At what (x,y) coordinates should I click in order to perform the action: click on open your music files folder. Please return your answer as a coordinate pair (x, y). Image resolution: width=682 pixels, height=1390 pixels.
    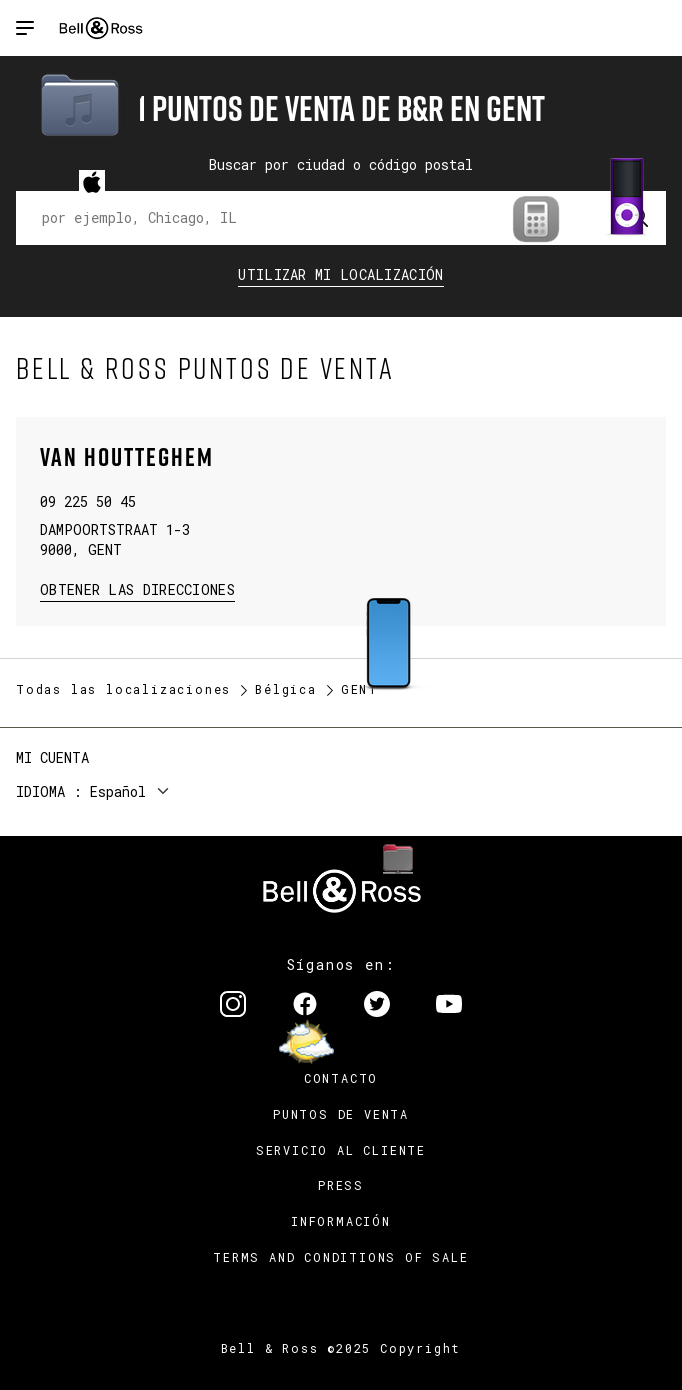
    Looking at the image, I should click on (80, 105).